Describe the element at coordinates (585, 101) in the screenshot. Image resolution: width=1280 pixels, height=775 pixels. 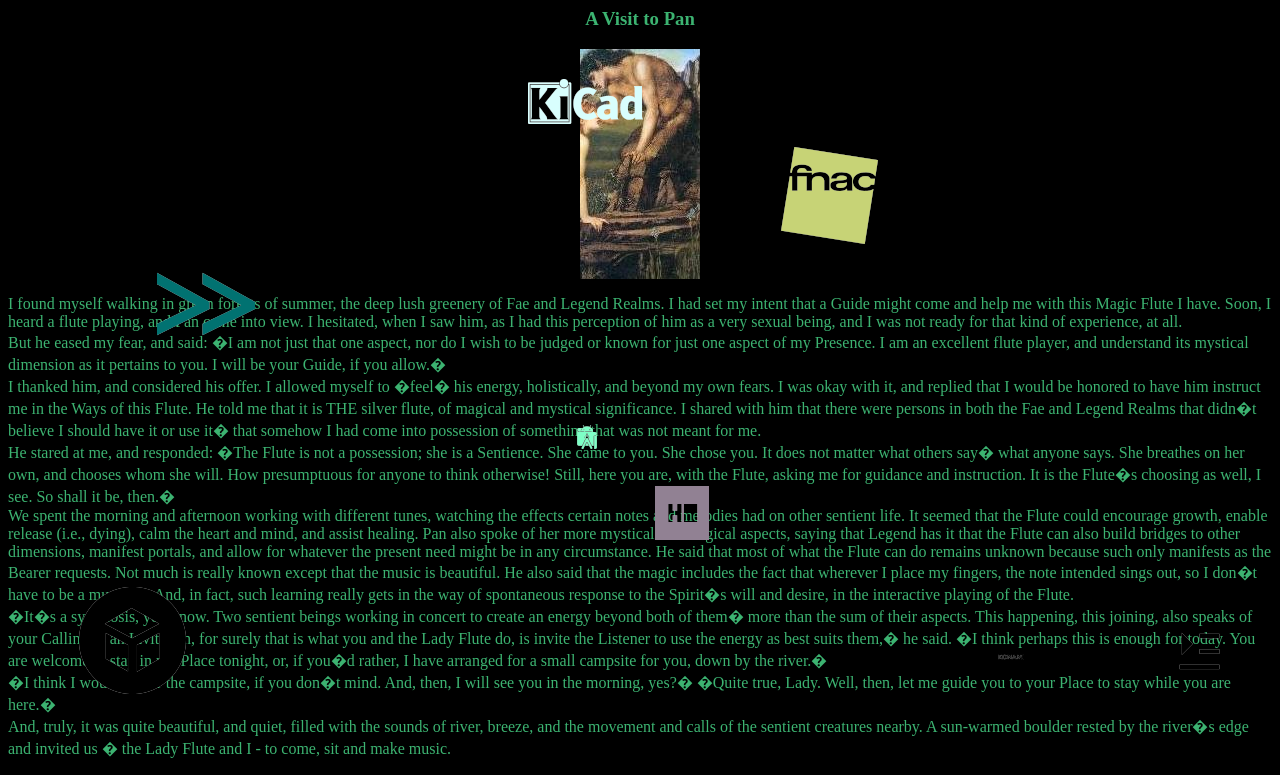
I see `open KiCad electronic design automation software` at that location.